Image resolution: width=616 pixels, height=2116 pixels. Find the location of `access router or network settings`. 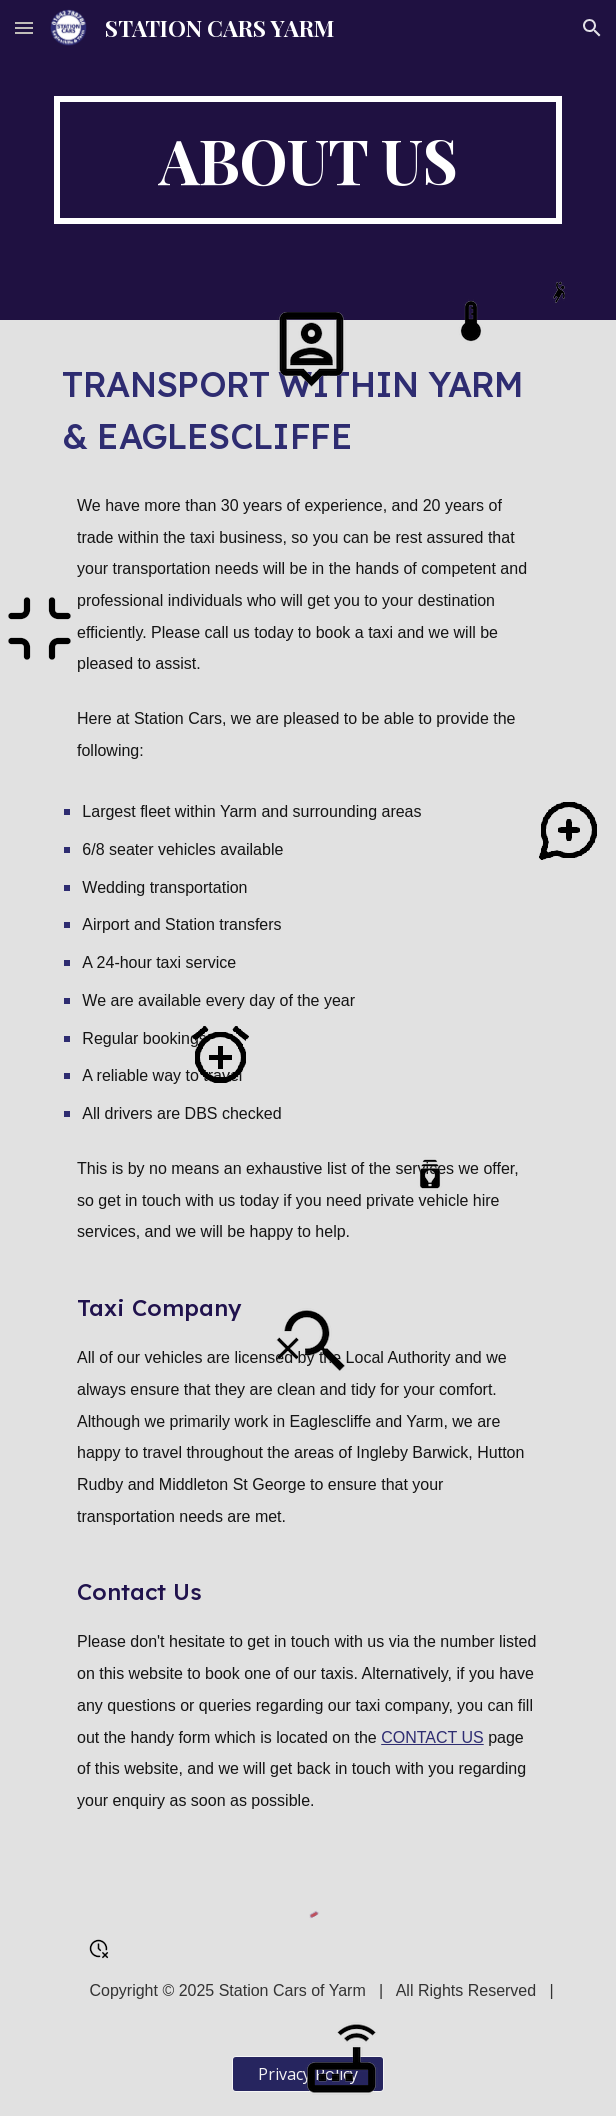

access router or network settings is located at coordinates (341, 2058).